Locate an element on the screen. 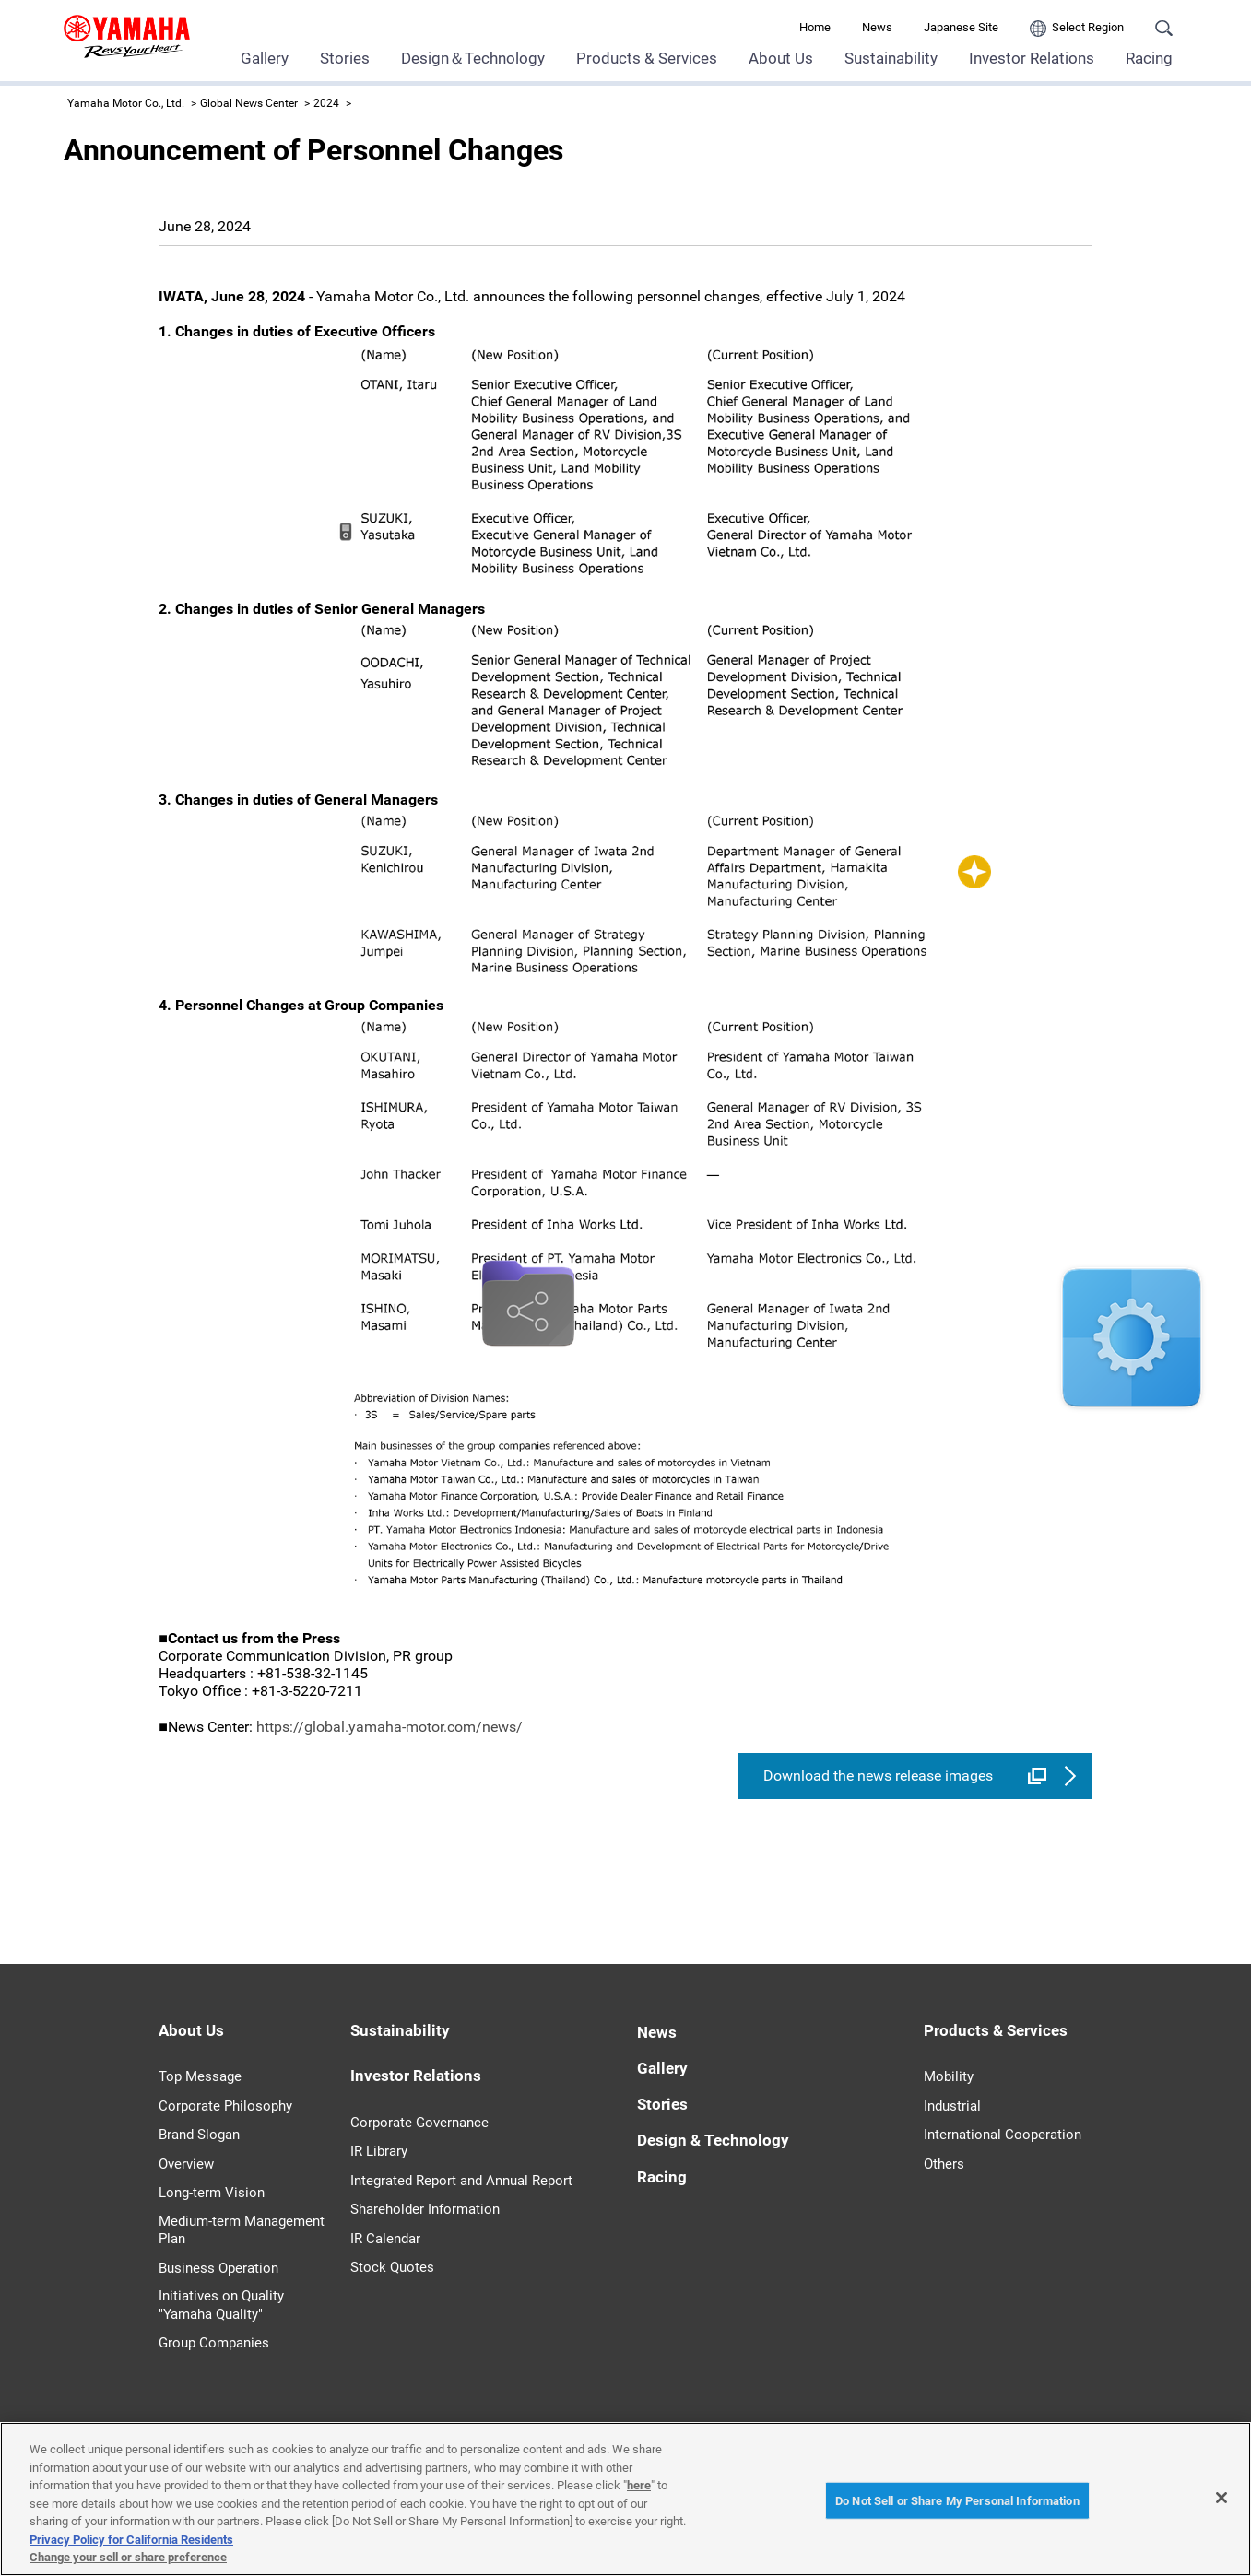  mark a bluetooth device as trusted is located at coordinates (974, 872).